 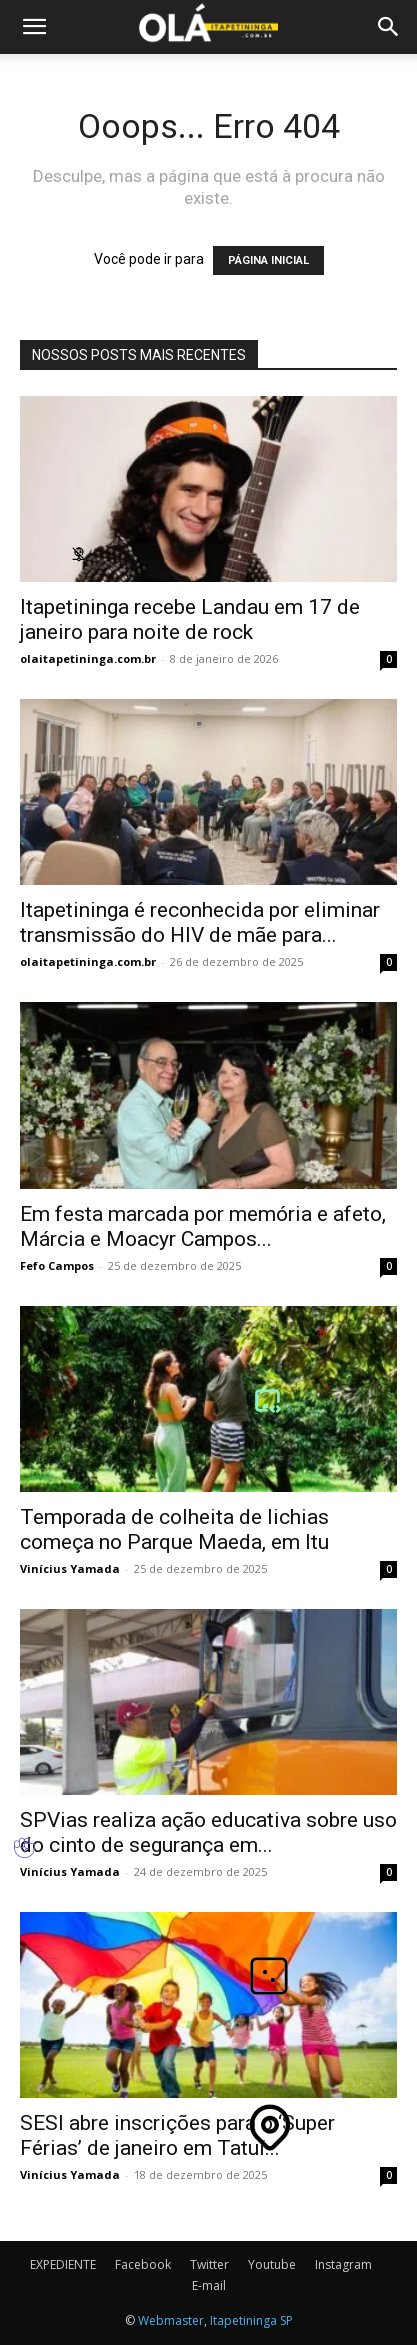 I want to click on network connection unavailable, so click(x=79, y=554).